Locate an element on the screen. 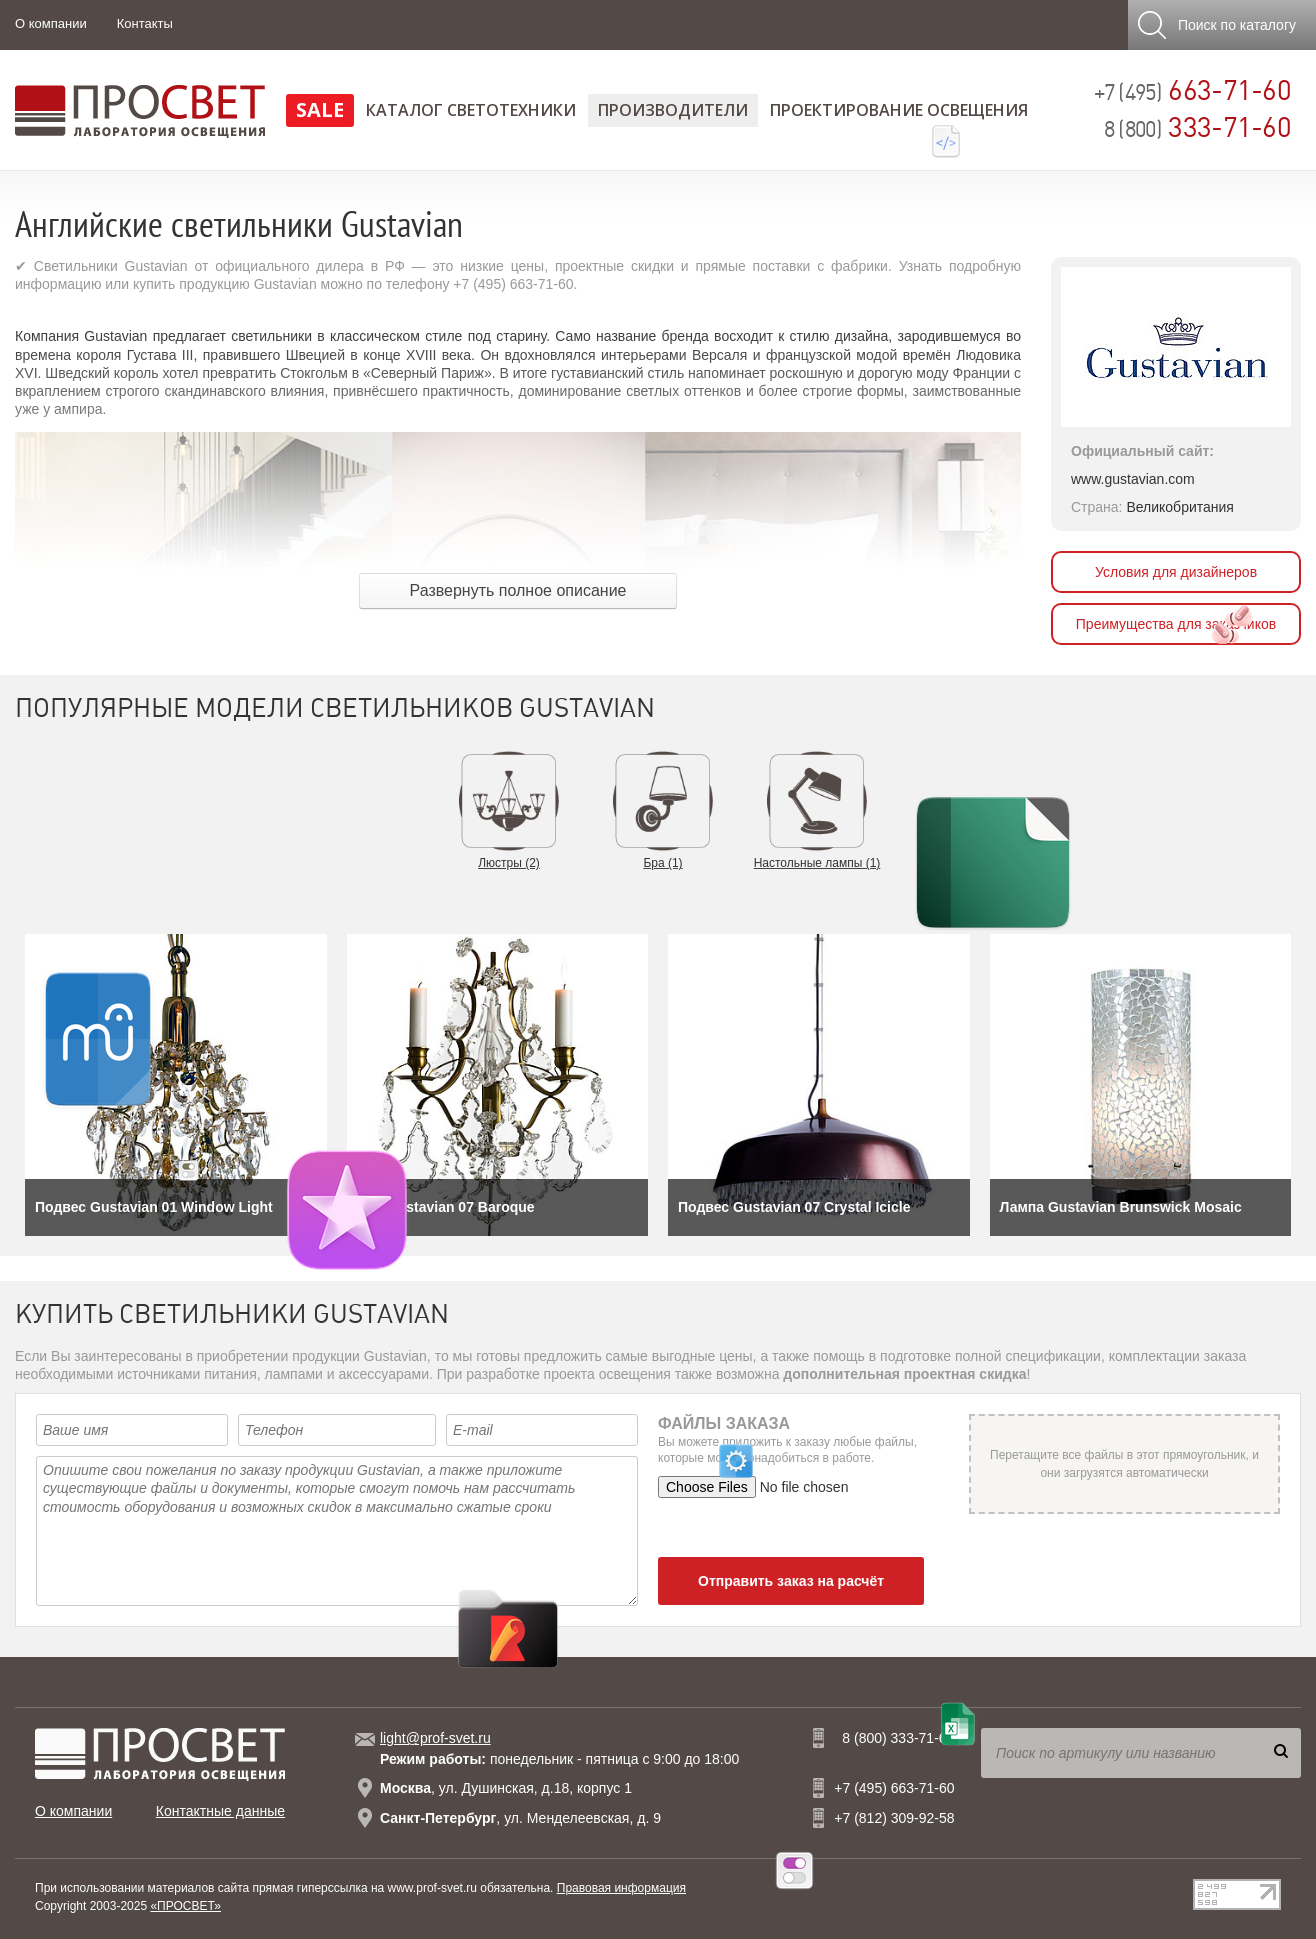 This screenshot has height=1939, width=1316. change your desktop wallpaper is located at coordinates (993, 857).